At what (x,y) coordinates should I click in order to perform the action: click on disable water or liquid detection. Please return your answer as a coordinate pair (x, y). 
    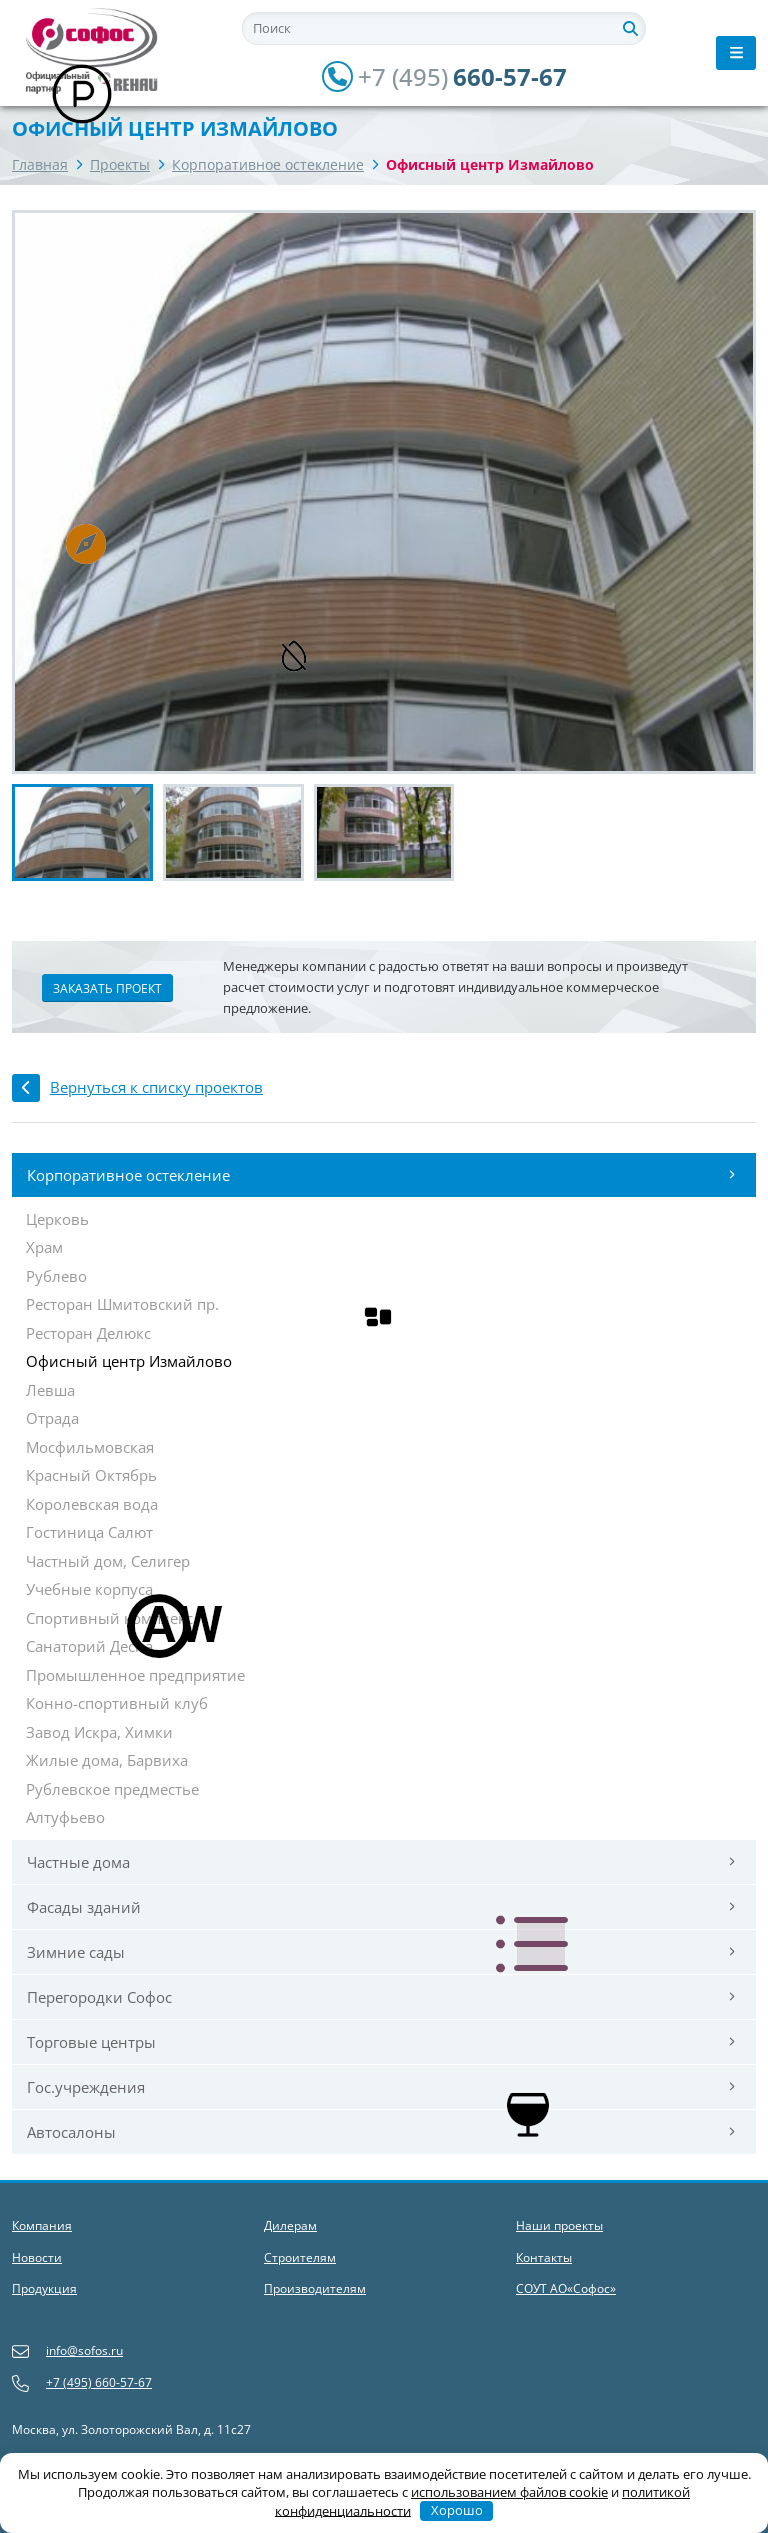
    Looking at the image, I should click on (294, 657).